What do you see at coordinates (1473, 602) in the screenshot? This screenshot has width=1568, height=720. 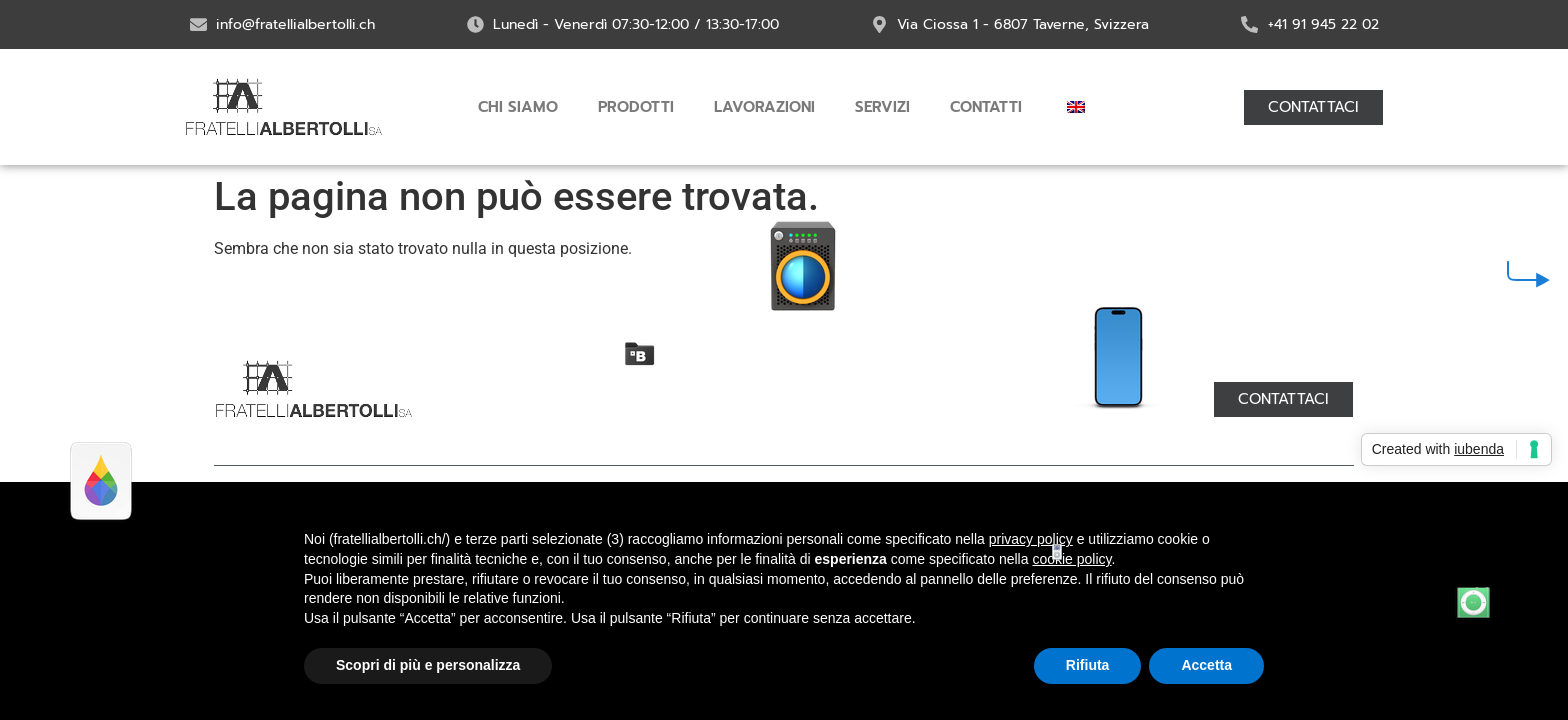 I see `iPod shuffle device icon` at bounding box center [1473, 602].